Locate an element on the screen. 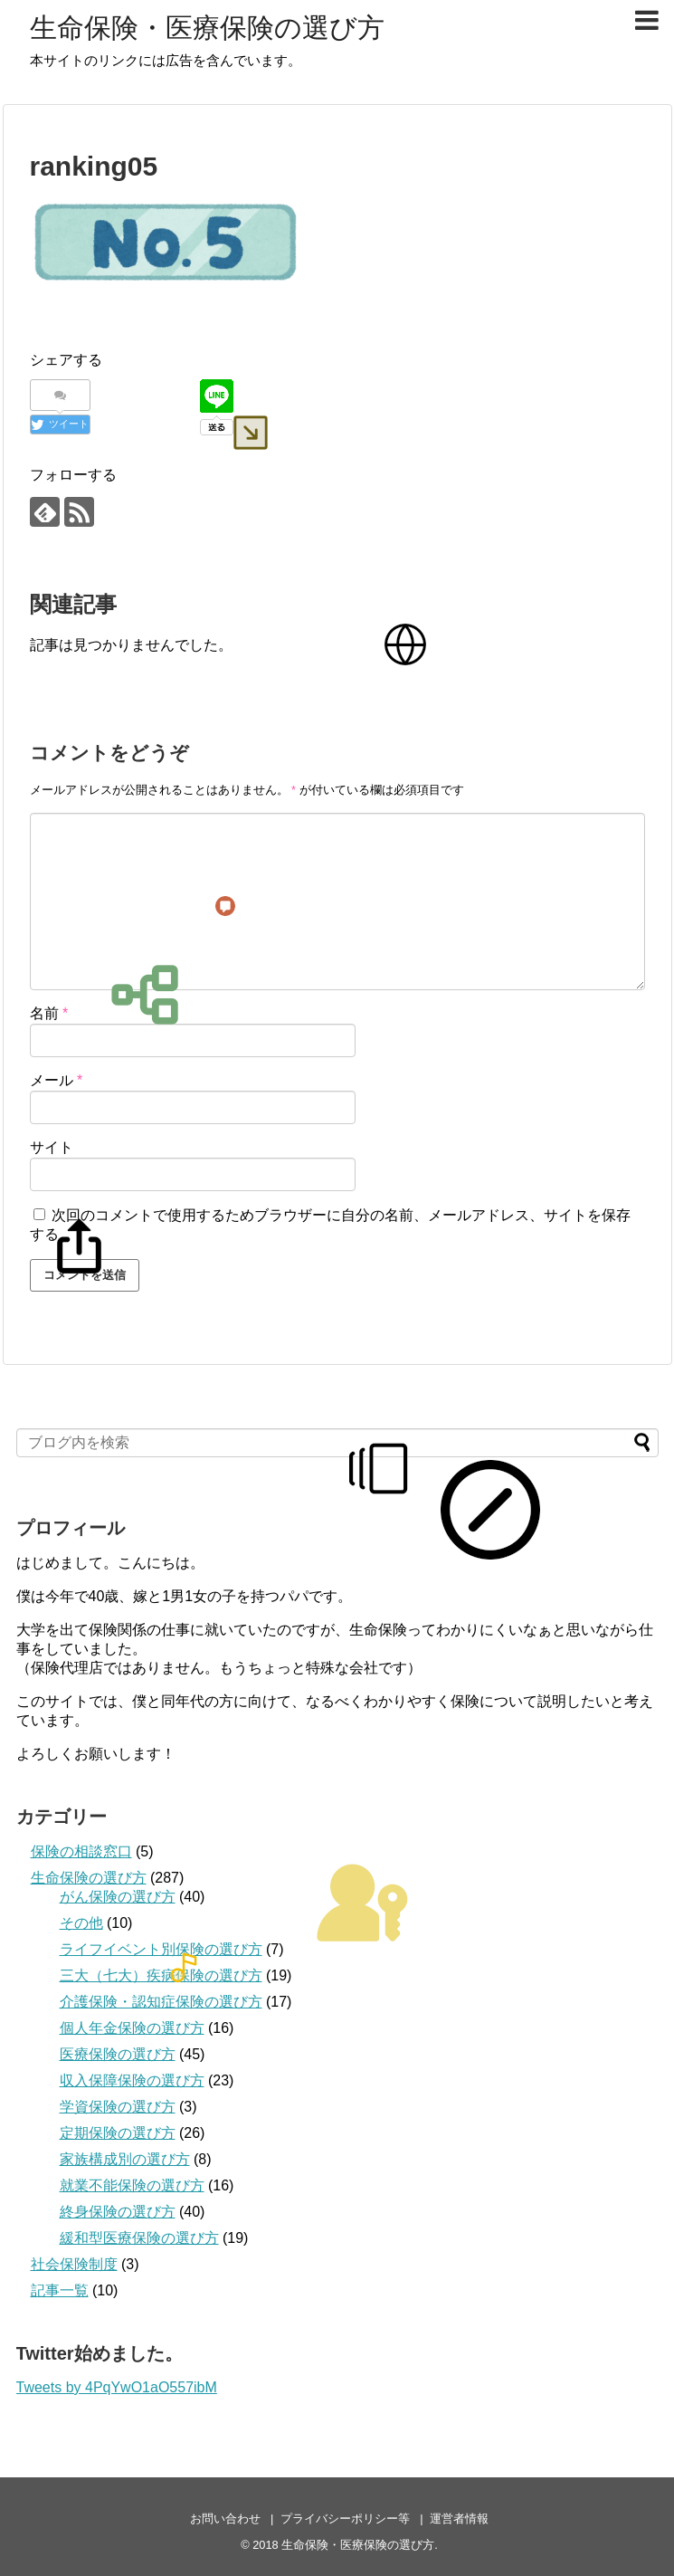 The height and width of the screenshot is (2576, 674). view version history is located at coordinates (379, 1468).